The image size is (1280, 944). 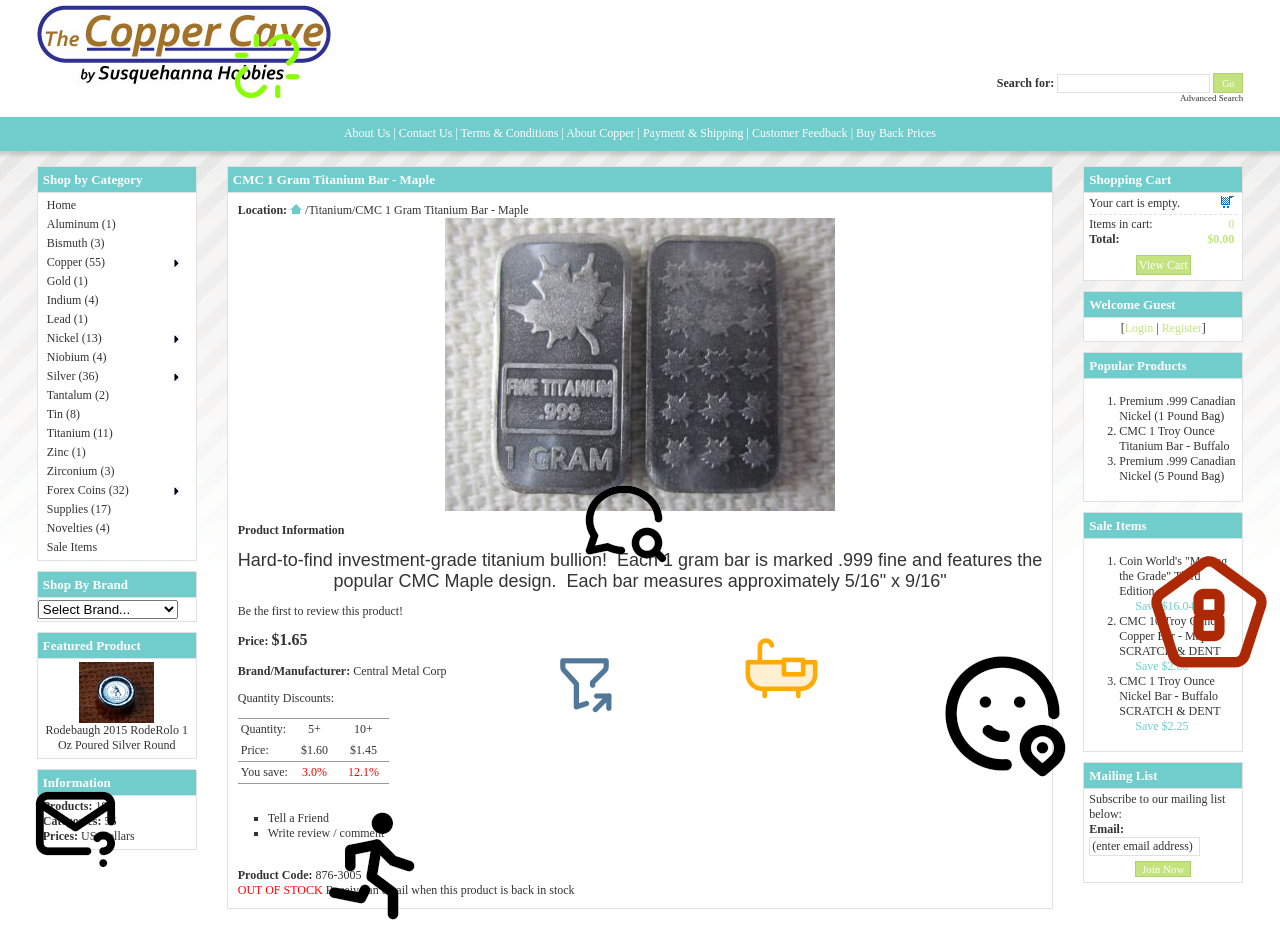 What do you see at coordinates (75, 823) in the screenshot?
I see `email help or support` at bounding box center [75, 823].